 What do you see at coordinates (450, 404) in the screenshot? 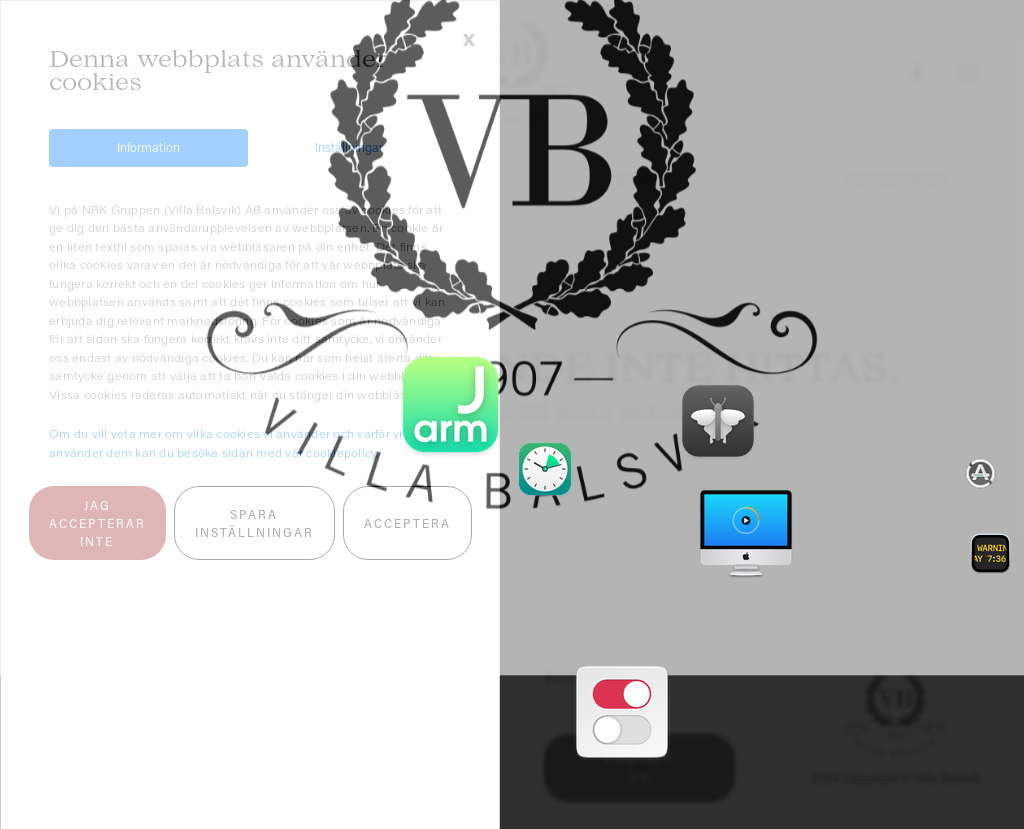
I see `launch JArmEmu ARM assembly emulator` at bounding box center [450, 404].